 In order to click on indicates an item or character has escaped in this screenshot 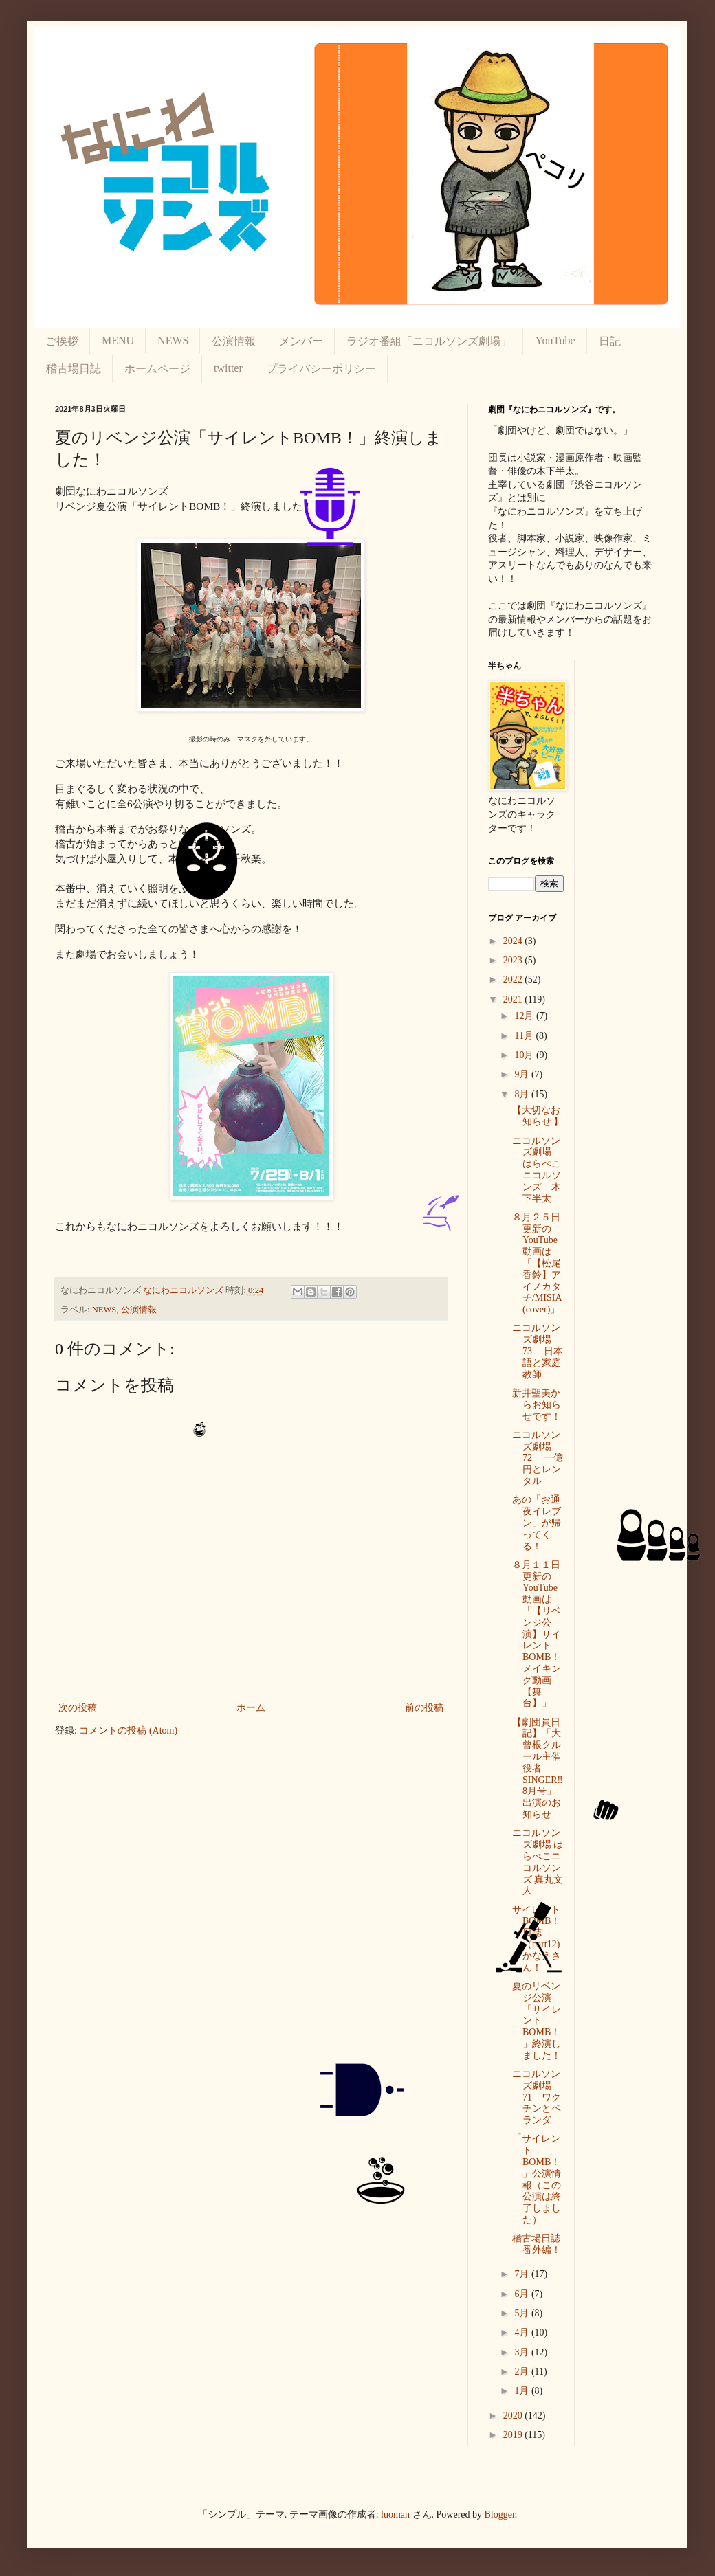, I will do `click(441, 1212)`.